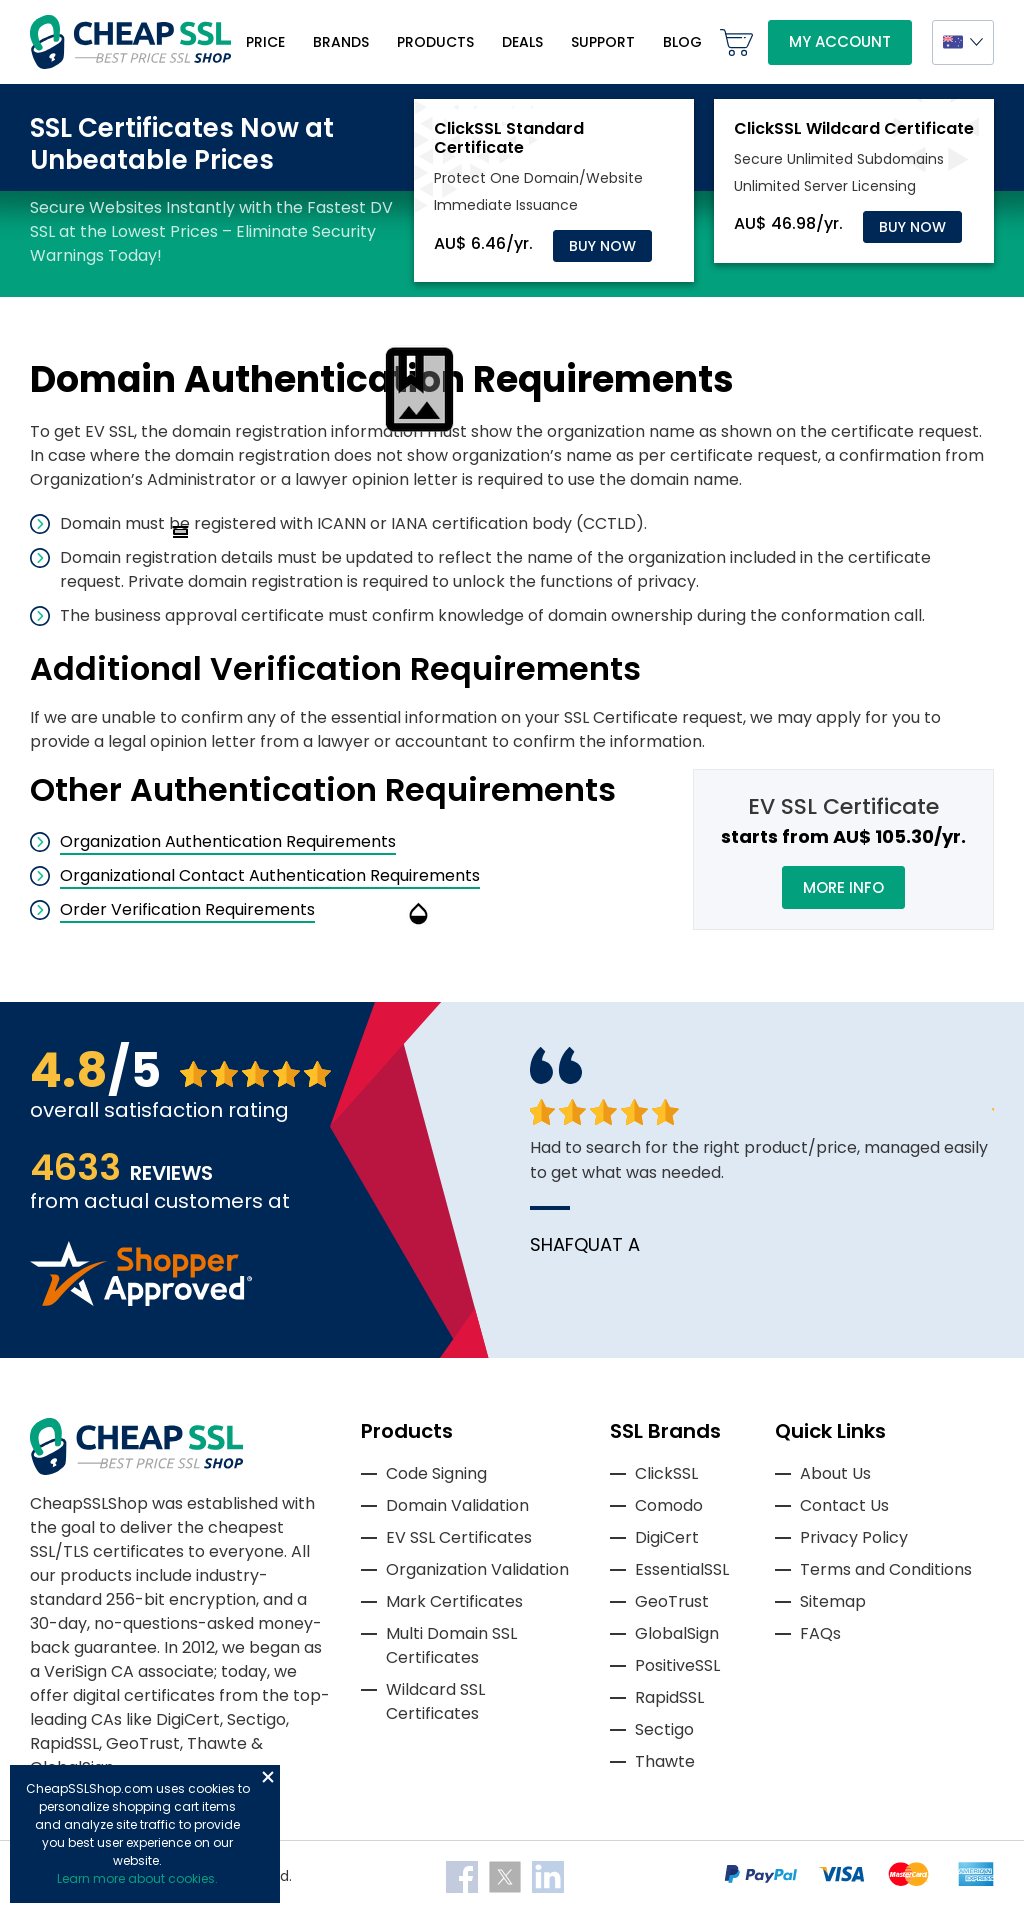 The width and height of the screenshot is (1024, 1913). I want to click on view day layout or agenda, so click(181, 532).